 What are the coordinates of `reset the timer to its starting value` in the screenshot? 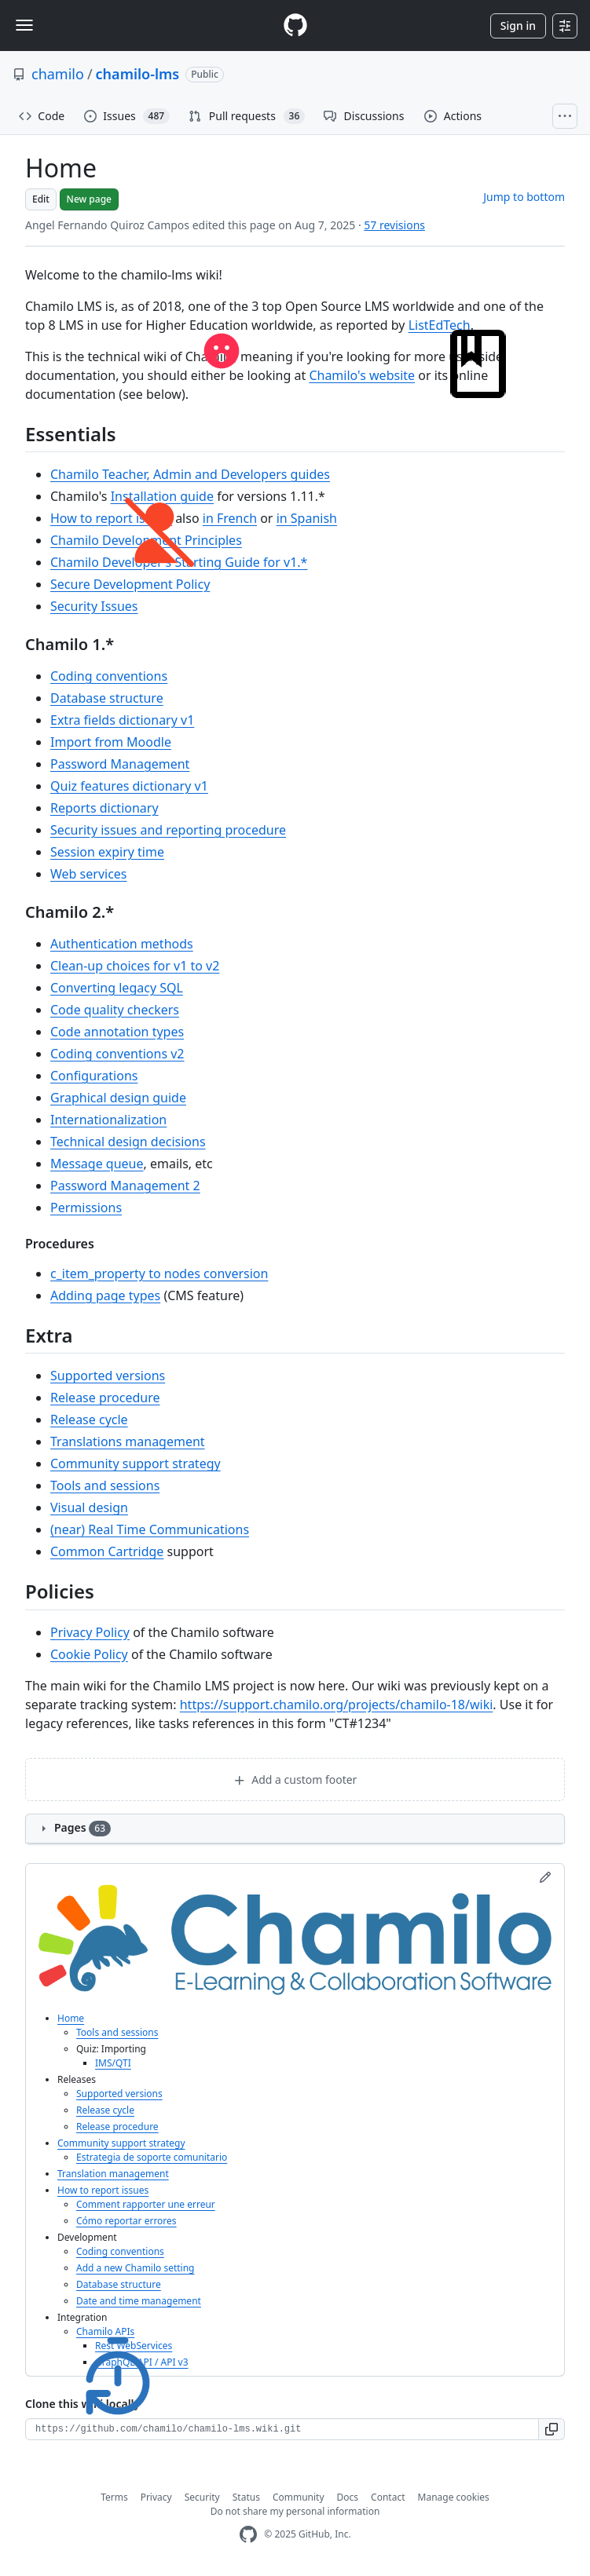 It's located at (118, 2376).